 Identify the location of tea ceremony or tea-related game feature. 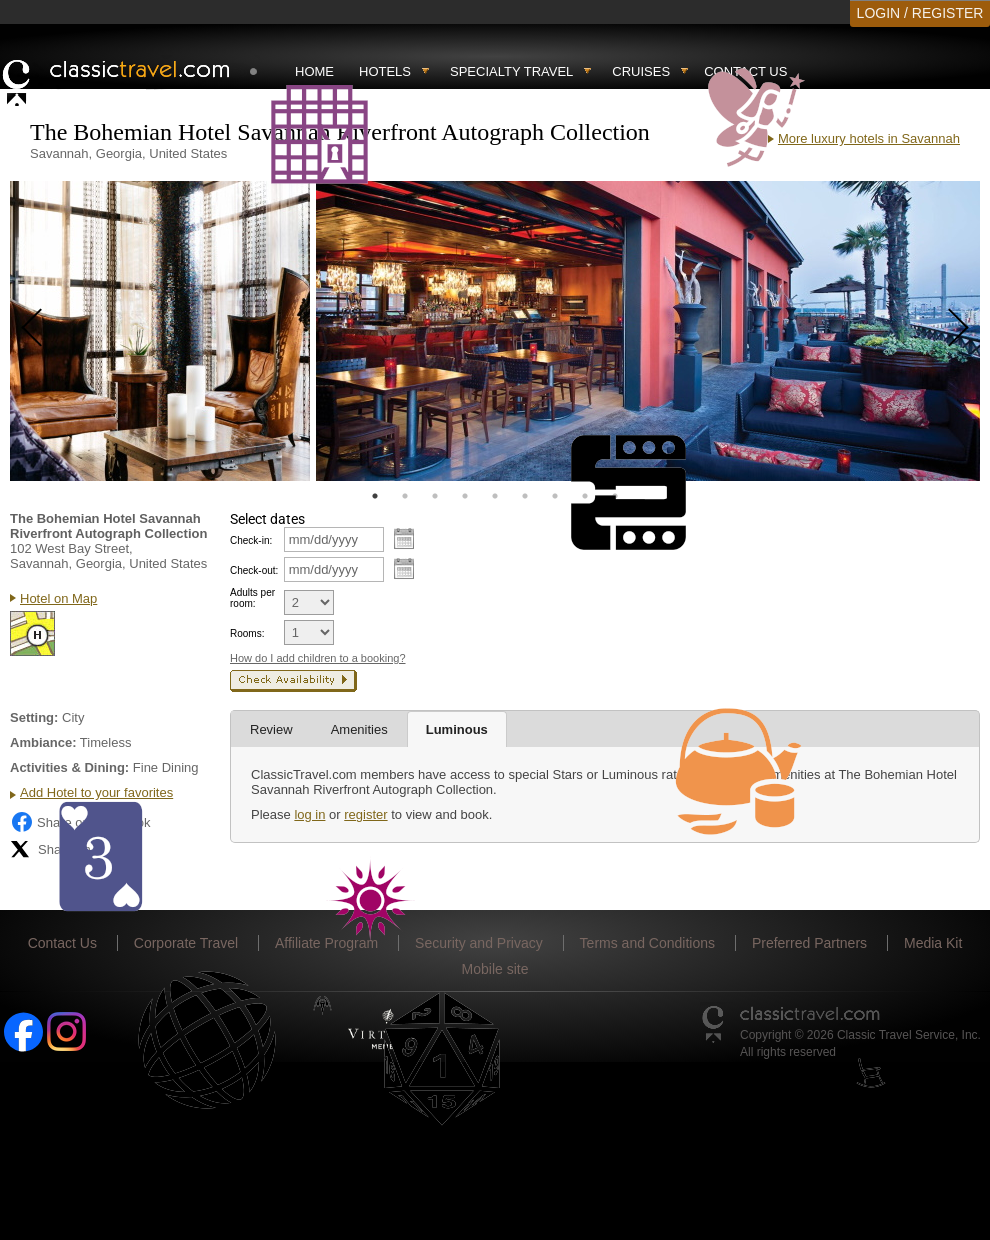
(738, 771).